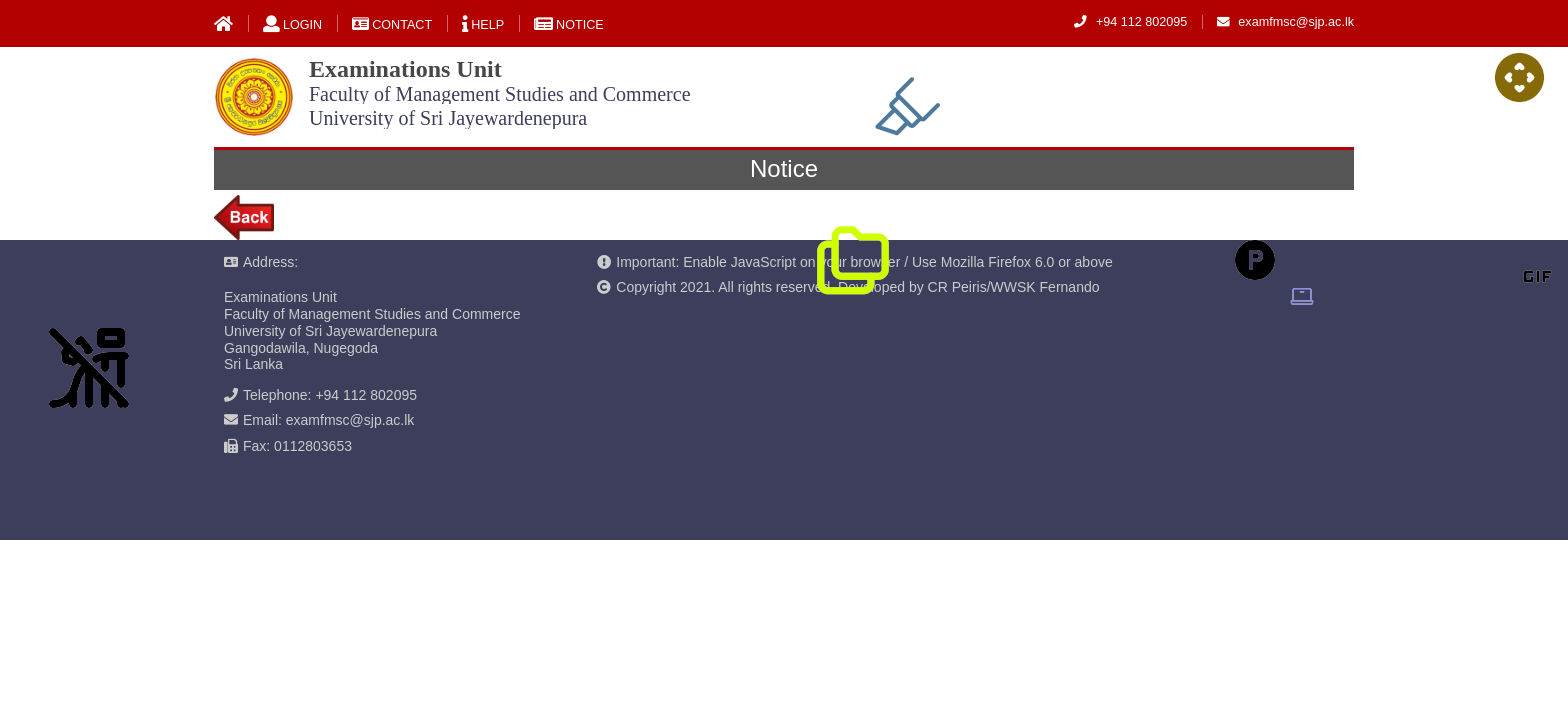  Describe the element at coordinates (905, 109) in the screenshot. I see `highlight or mark selected text` at that location.